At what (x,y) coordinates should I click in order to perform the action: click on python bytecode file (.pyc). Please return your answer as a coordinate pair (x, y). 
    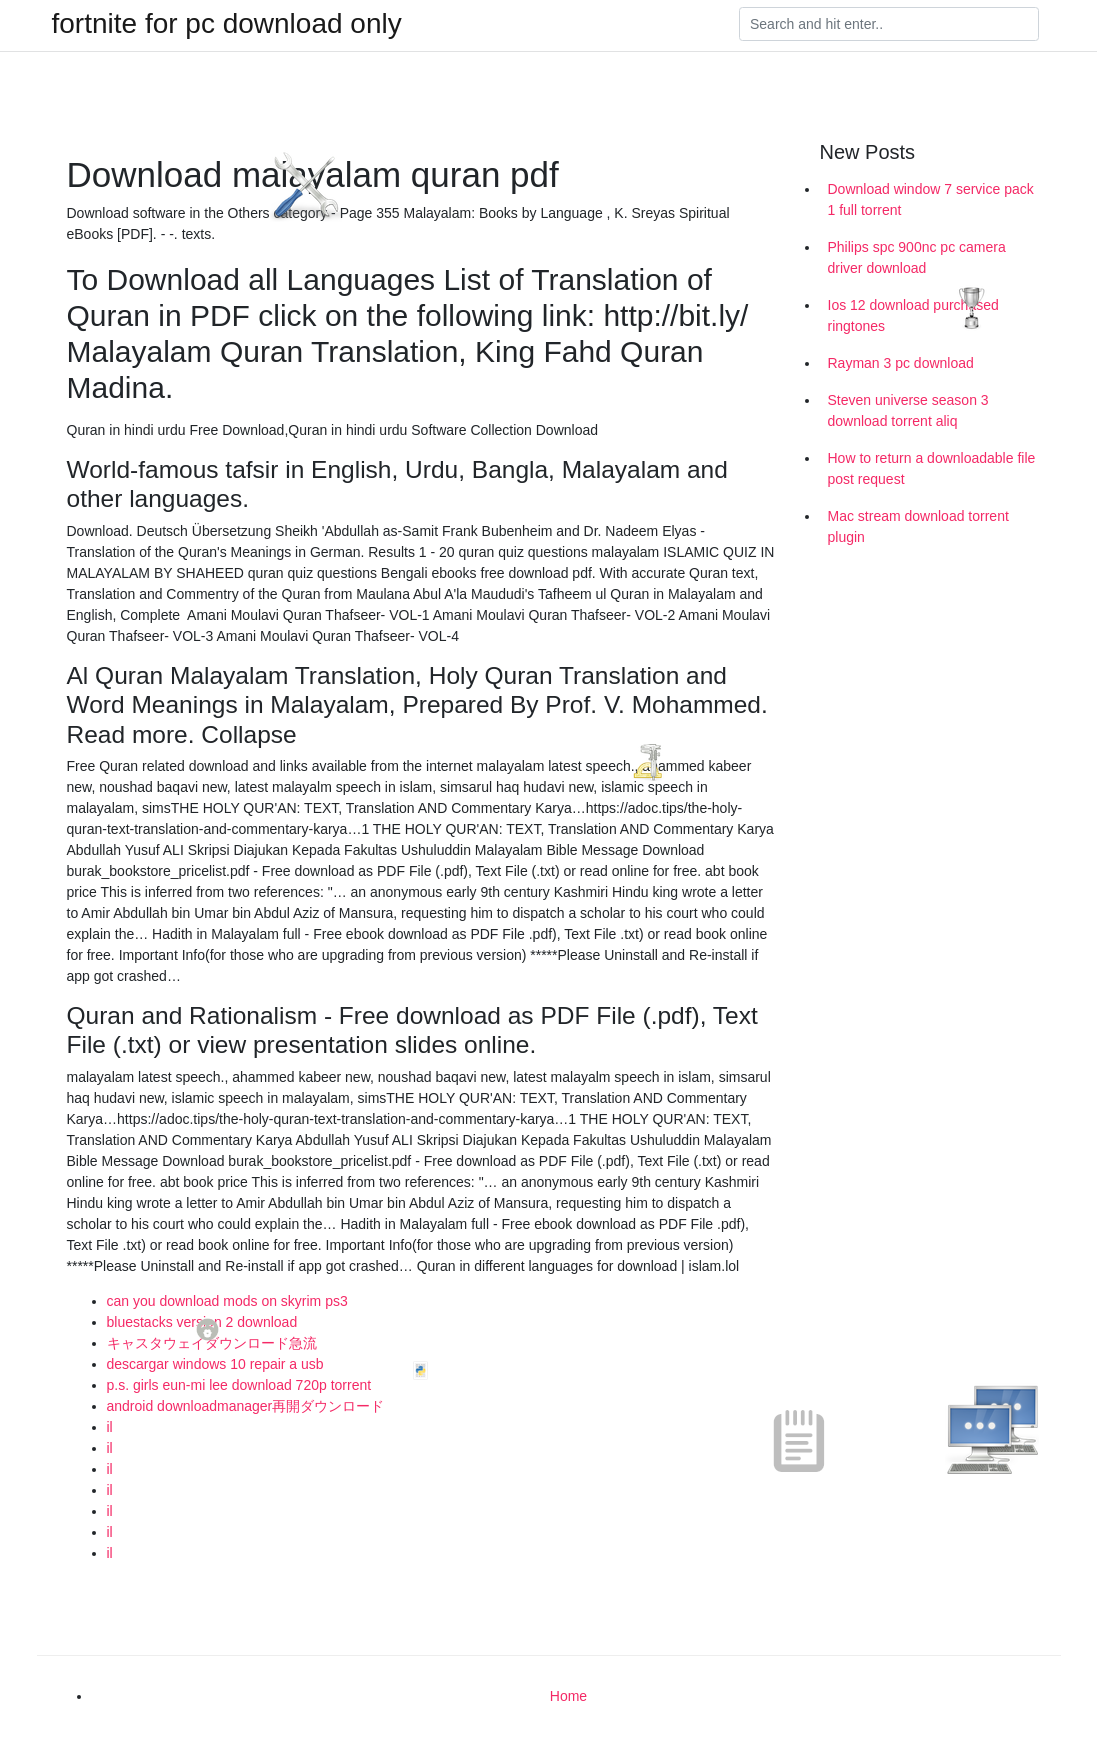
    Looking at the image, I should click on (420, 1370).